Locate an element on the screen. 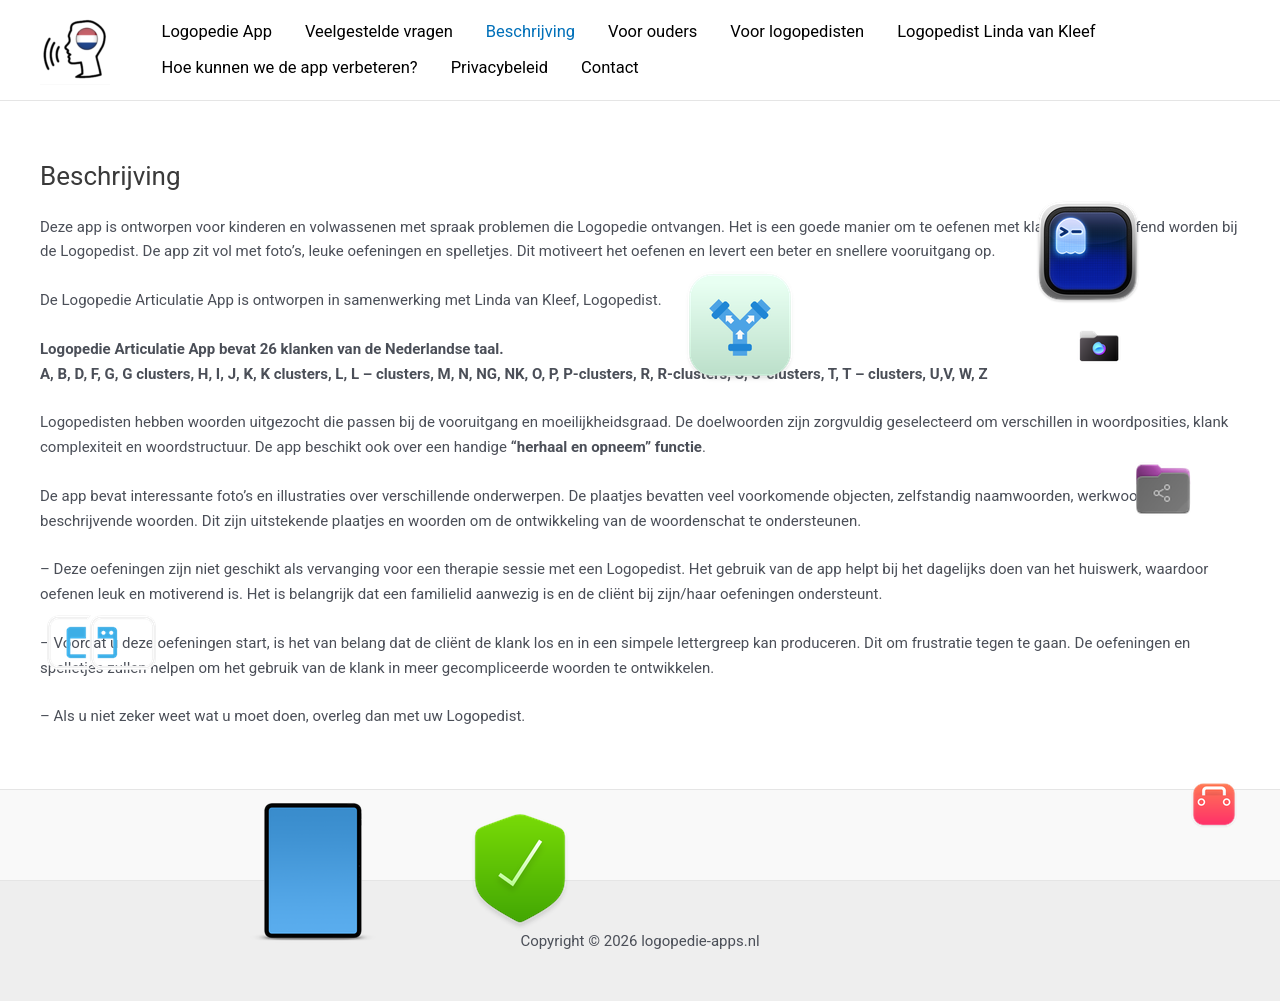 Image resolution: width=1280 pixels, height=1001 pixels. iPad Pro device connected to your system is located at coordinates (313, 872).